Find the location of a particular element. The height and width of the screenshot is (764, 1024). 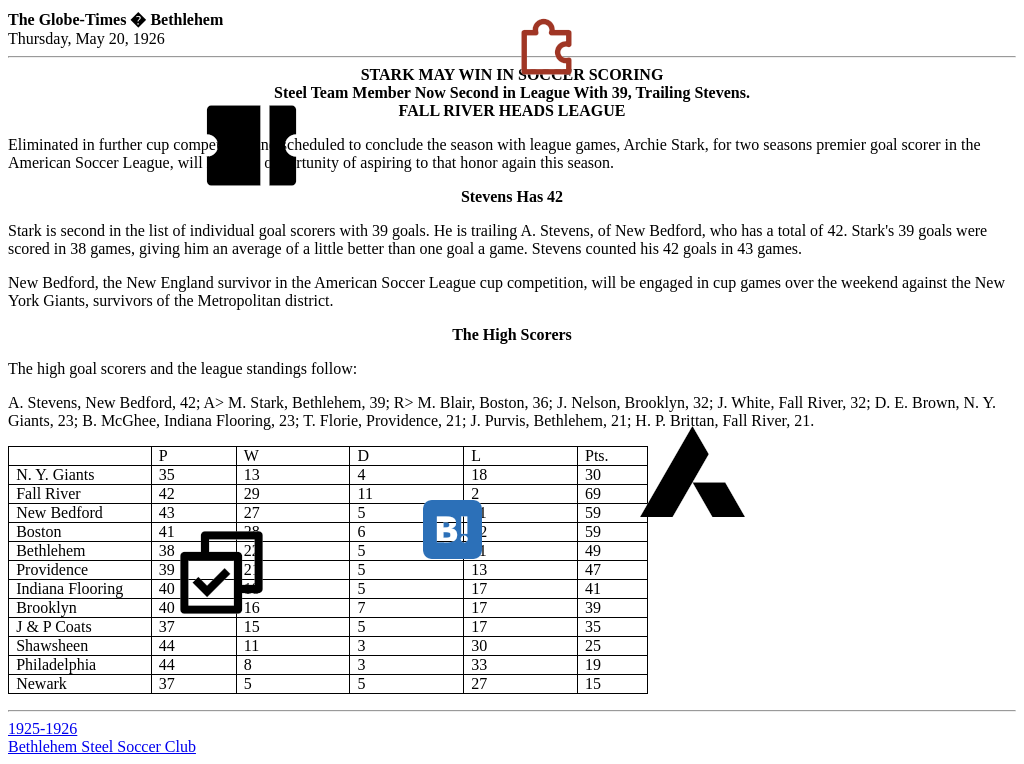

access plugins or extensions is located at coordinates (546, 49).